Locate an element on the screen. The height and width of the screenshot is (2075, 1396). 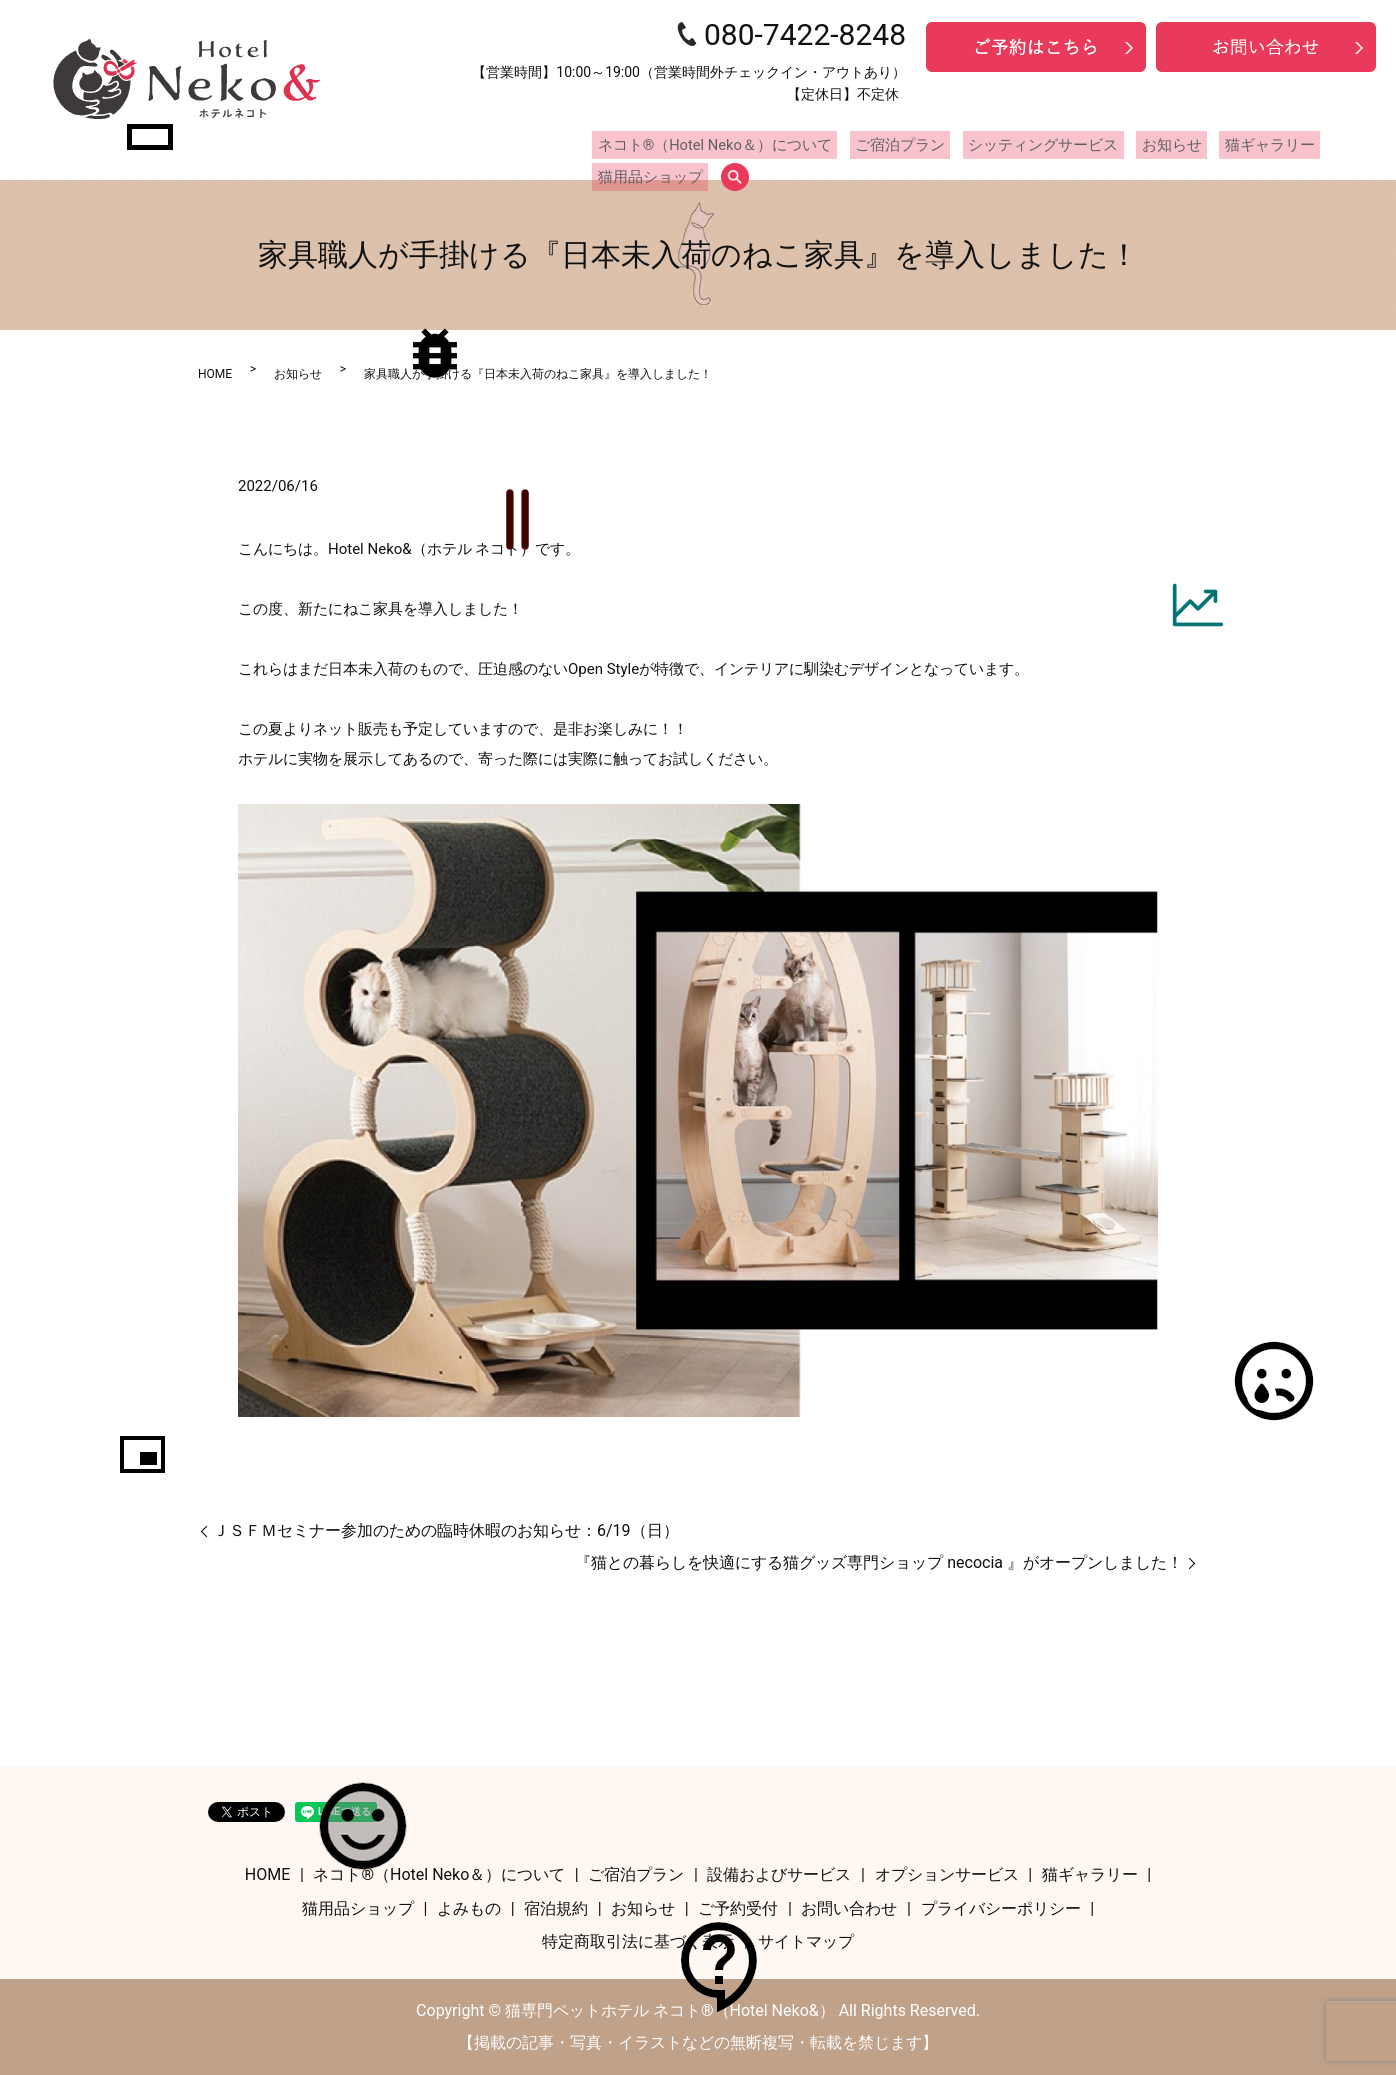
view analytics or performance trends is located at coordinates (1198, 605).